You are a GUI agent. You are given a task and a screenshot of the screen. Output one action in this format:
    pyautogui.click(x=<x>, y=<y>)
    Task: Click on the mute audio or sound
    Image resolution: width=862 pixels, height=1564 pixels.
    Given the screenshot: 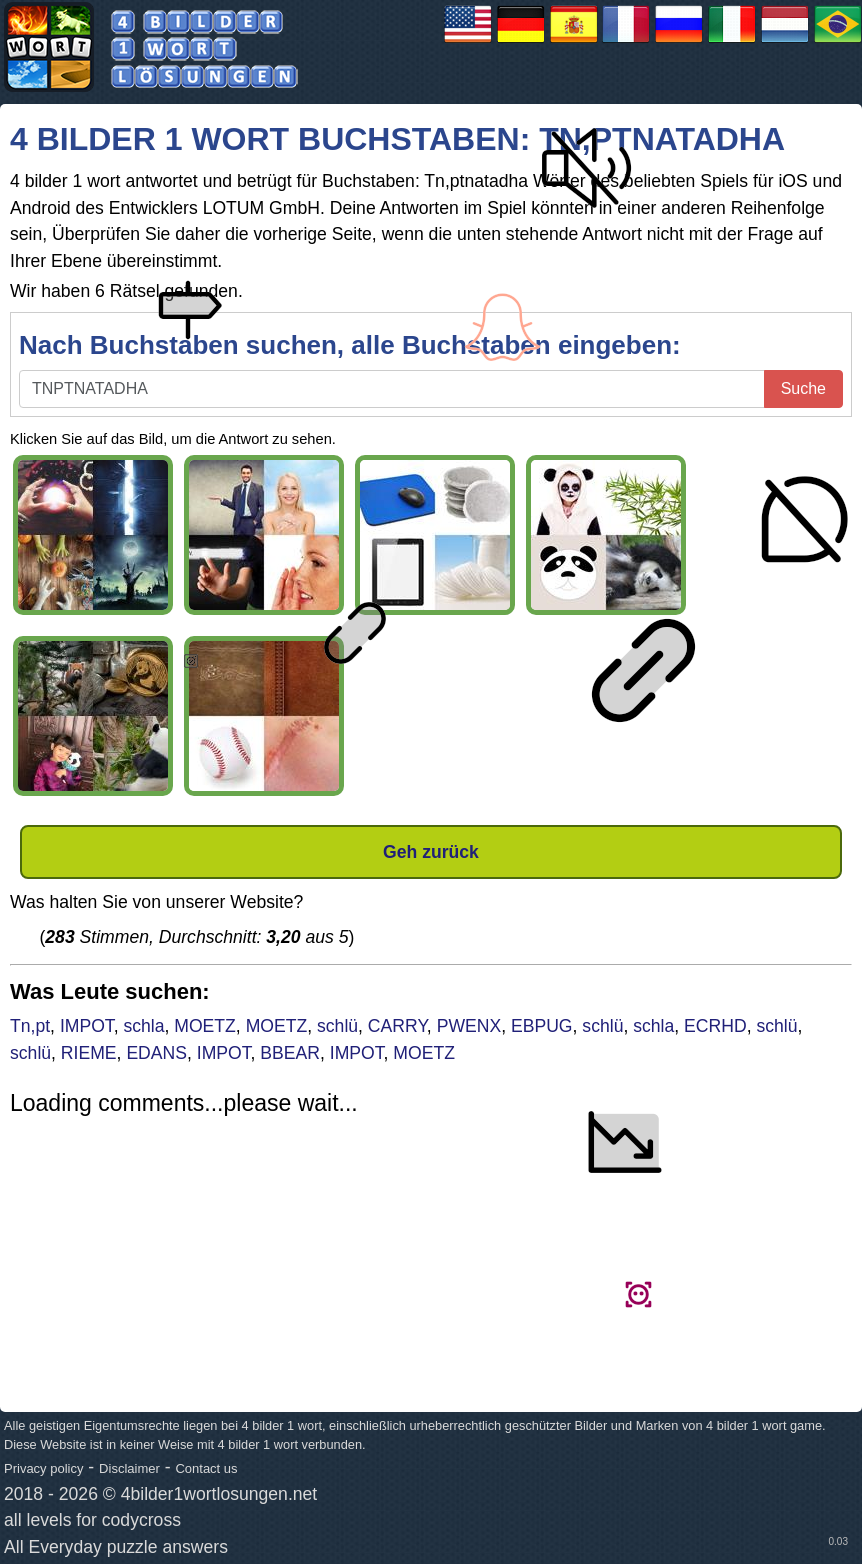 What is the action you would take?
    pyautogui.click(x=585, y=168)
    